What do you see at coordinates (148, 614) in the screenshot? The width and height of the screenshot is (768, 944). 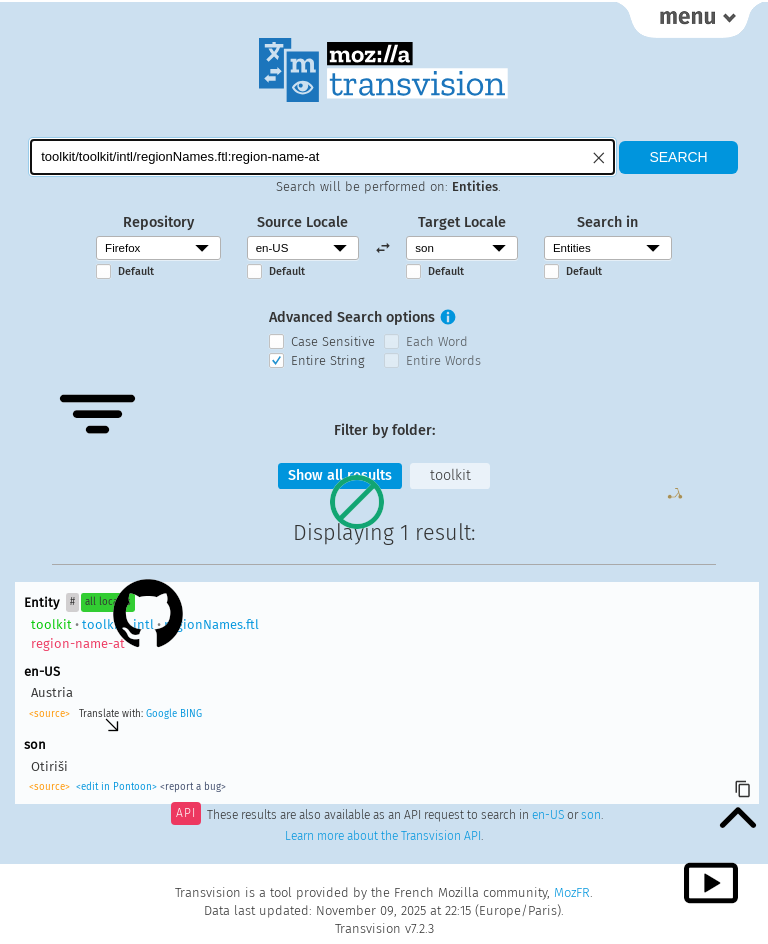 I see `view project on github` at bounding box center [148, 614].